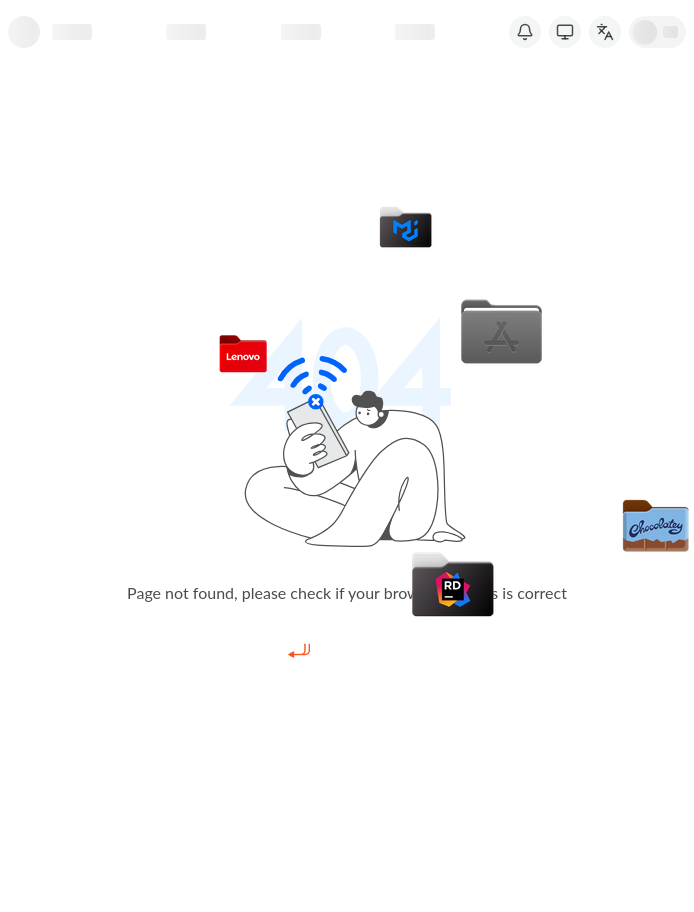 This screenshot has height=912, width=694. I want to click on reply to all recipients in an email thread, so click(298, 649).